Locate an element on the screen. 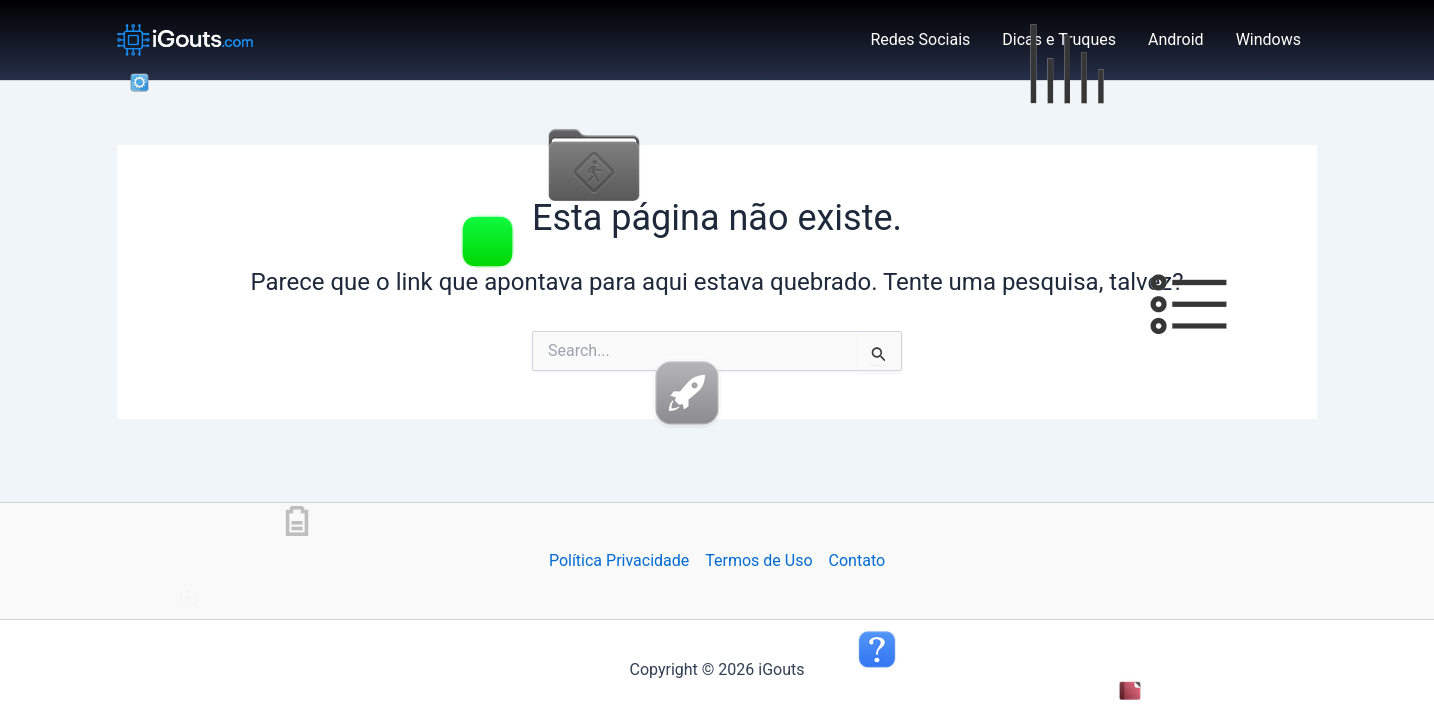  indicates battery level is good (approximately 50-75% charged) is located at coordinates (297, 521).